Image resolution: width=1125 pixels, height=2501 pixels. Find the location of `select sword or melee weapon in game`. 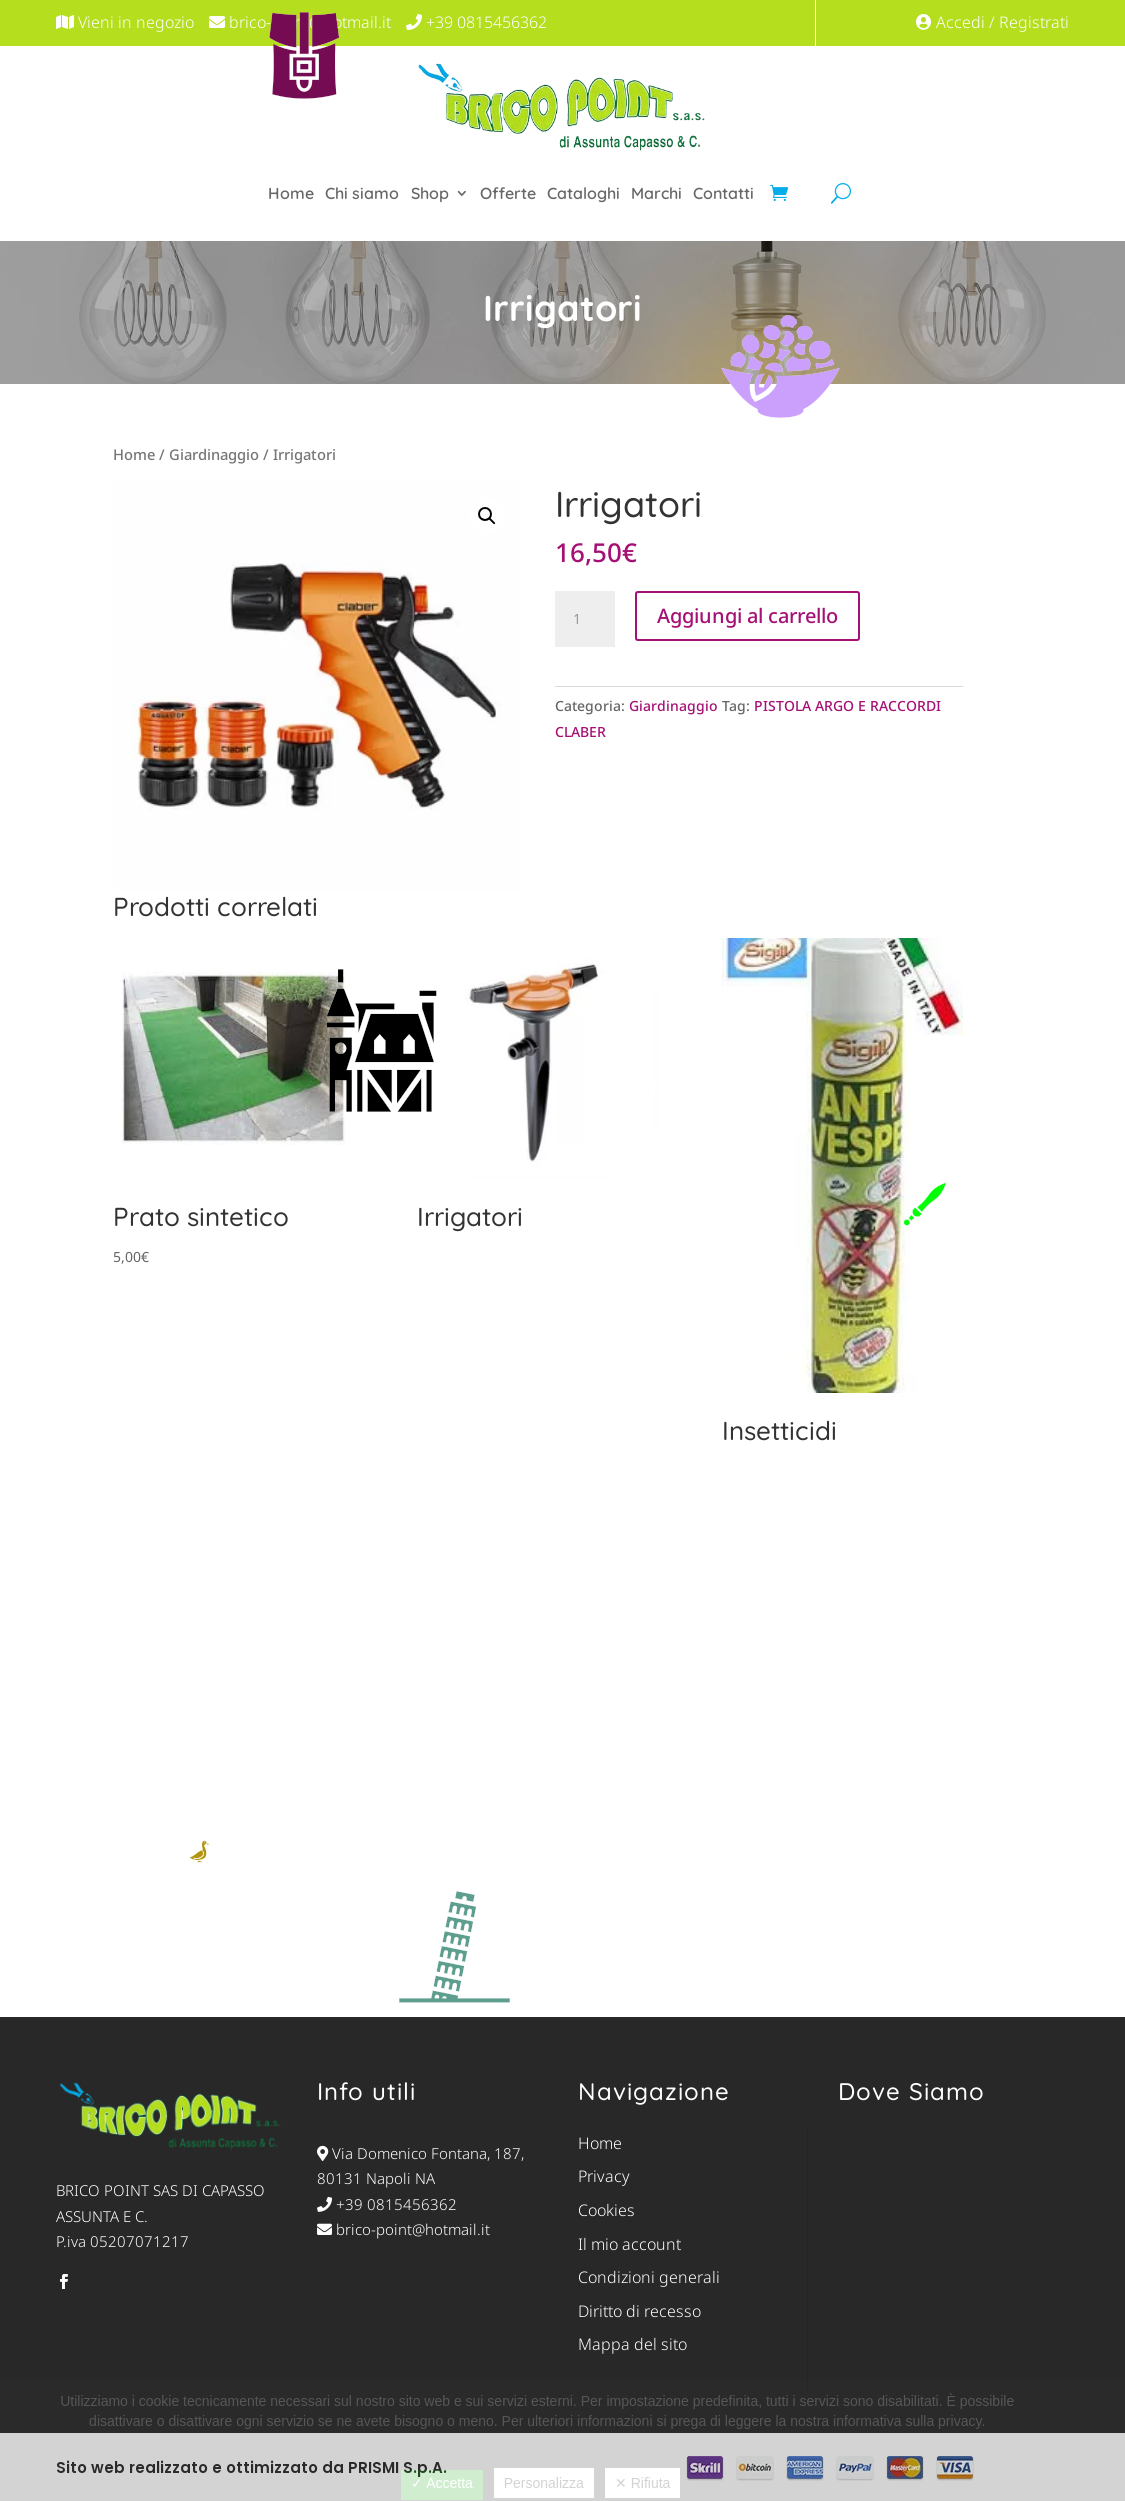

select sword or melee weapon in game is located at coordinates (925, 1204).